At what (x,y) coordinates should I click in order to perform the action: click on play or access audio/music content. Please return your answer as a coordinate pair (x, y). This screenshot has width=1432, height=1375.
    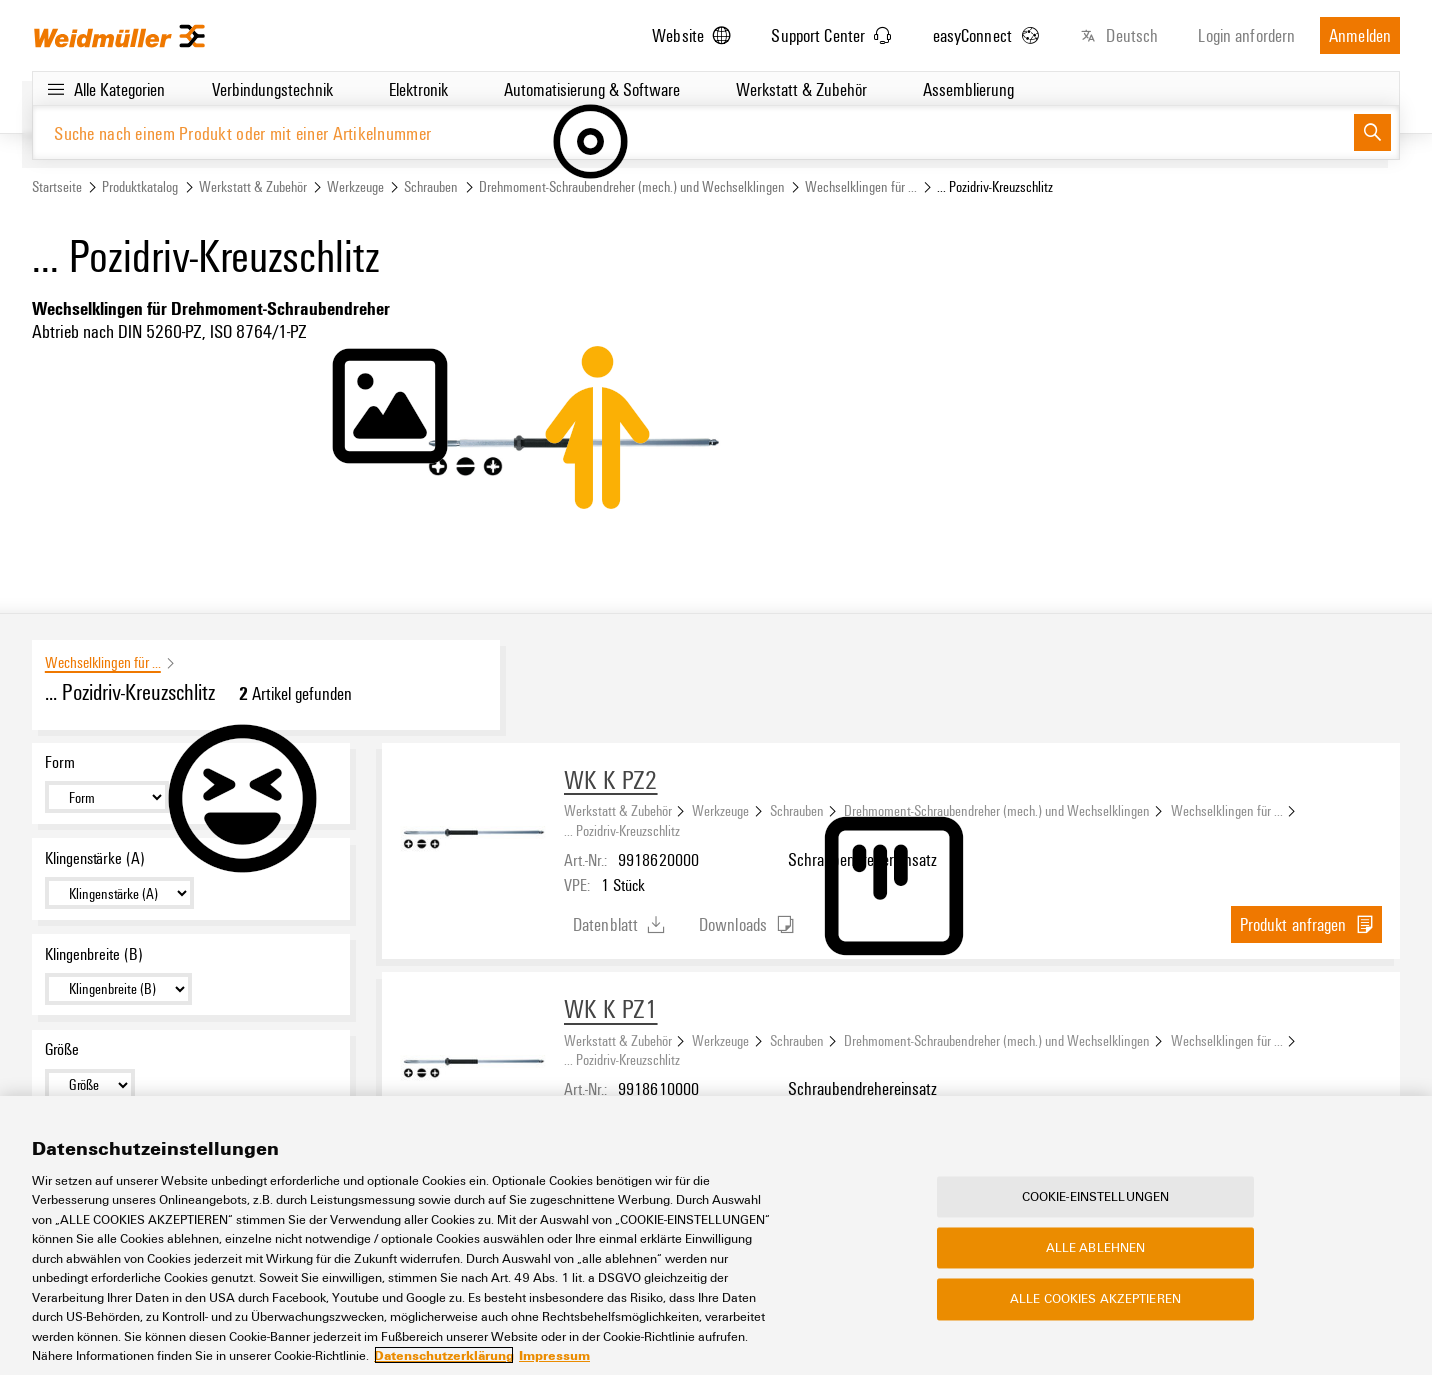
    Looking at the image, I should click on (590, 141).